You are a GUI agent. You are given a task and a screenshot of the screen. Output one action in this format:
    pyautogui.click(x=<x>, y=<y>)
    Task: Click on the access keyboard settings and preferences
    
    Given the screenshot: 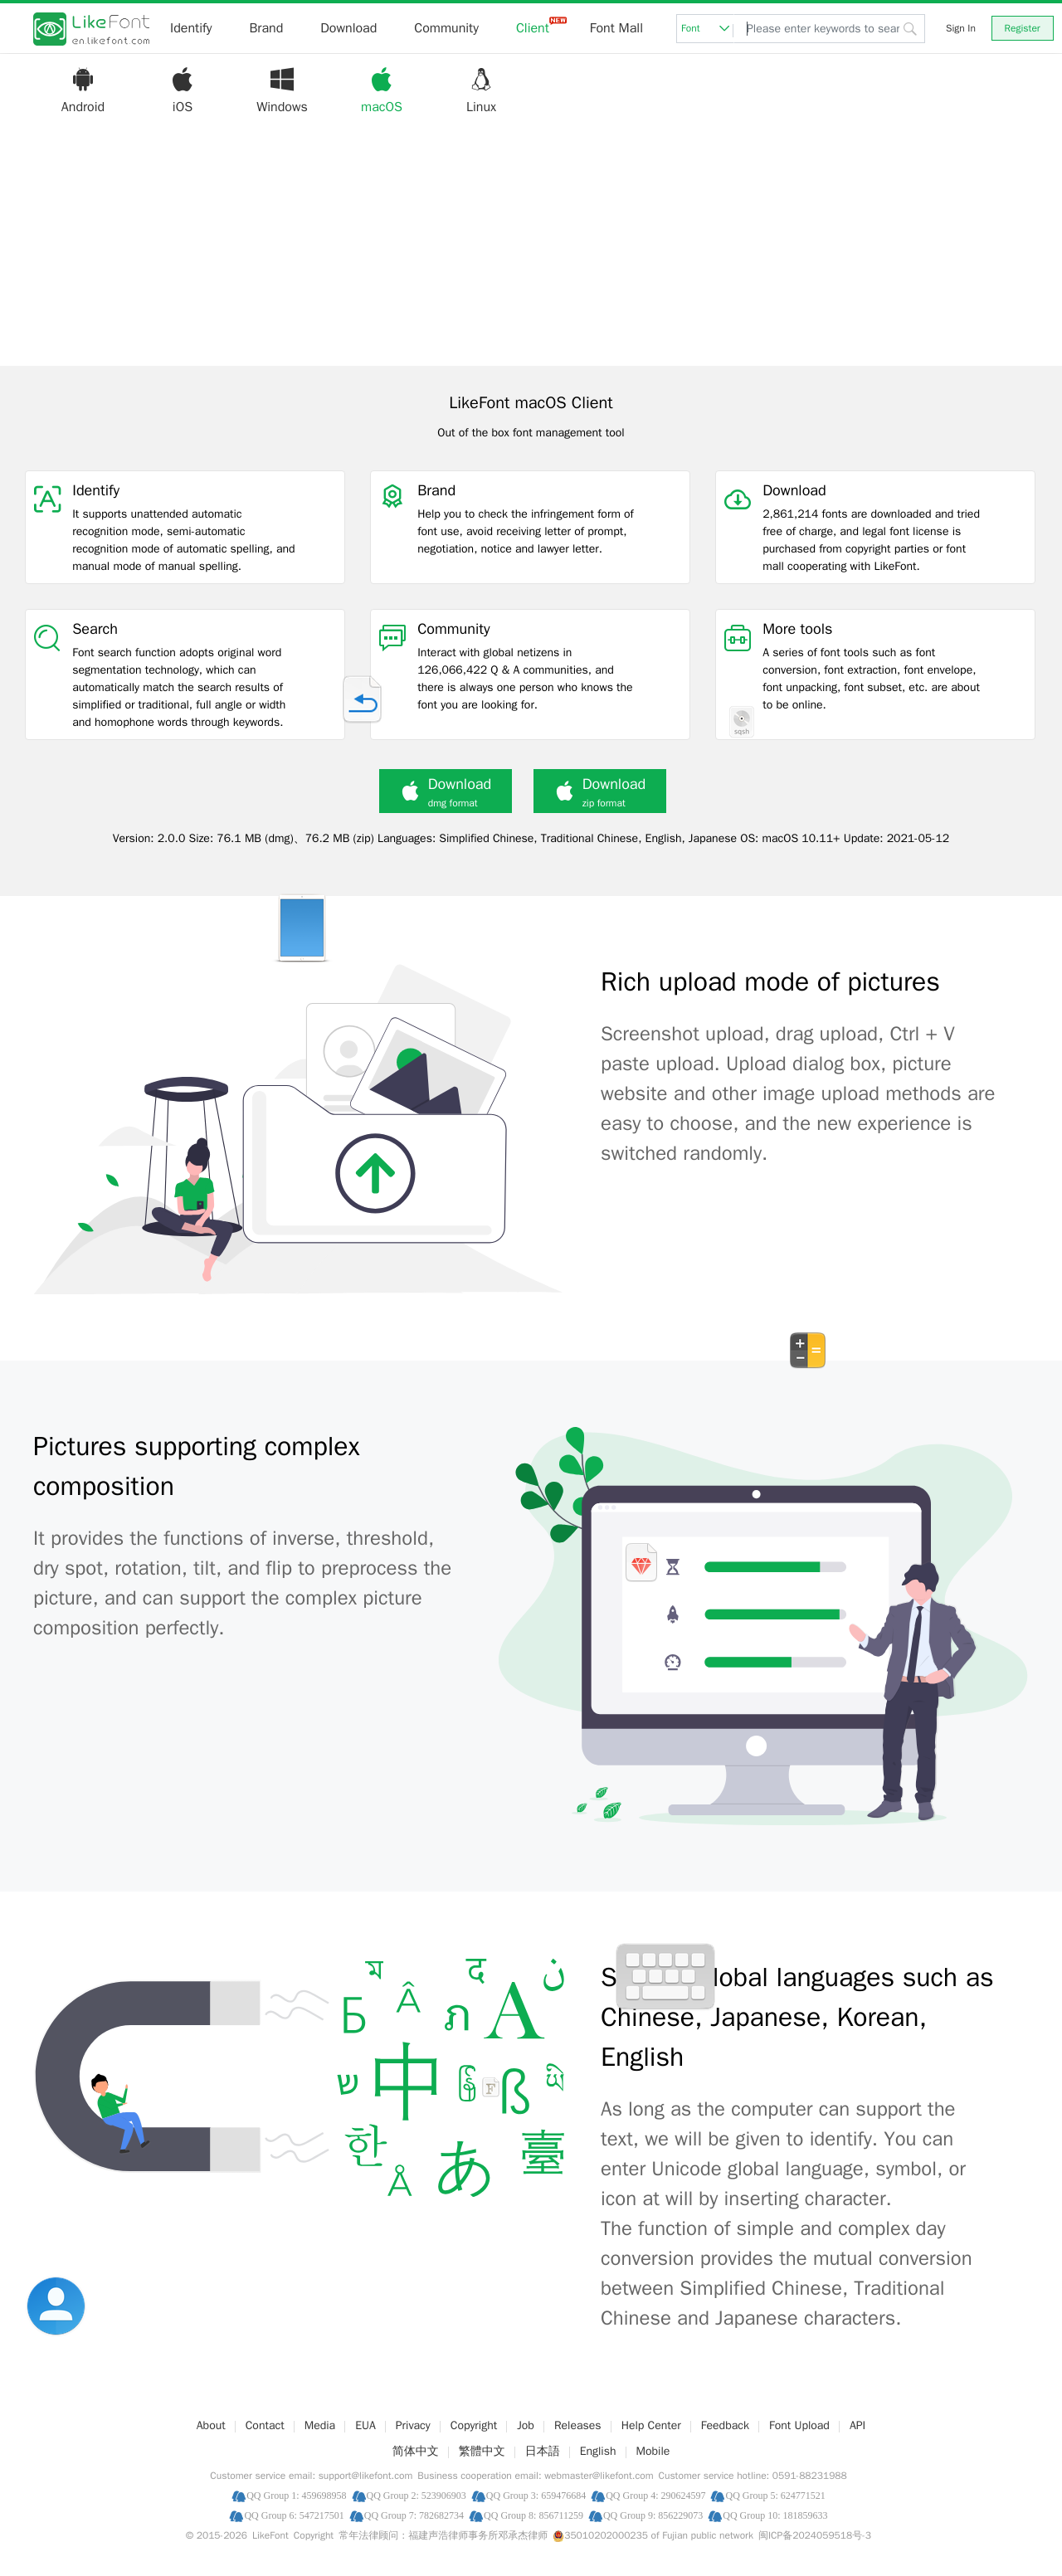 What is the action you would take?
    pyautogui.click(x=665, y=1976)
    